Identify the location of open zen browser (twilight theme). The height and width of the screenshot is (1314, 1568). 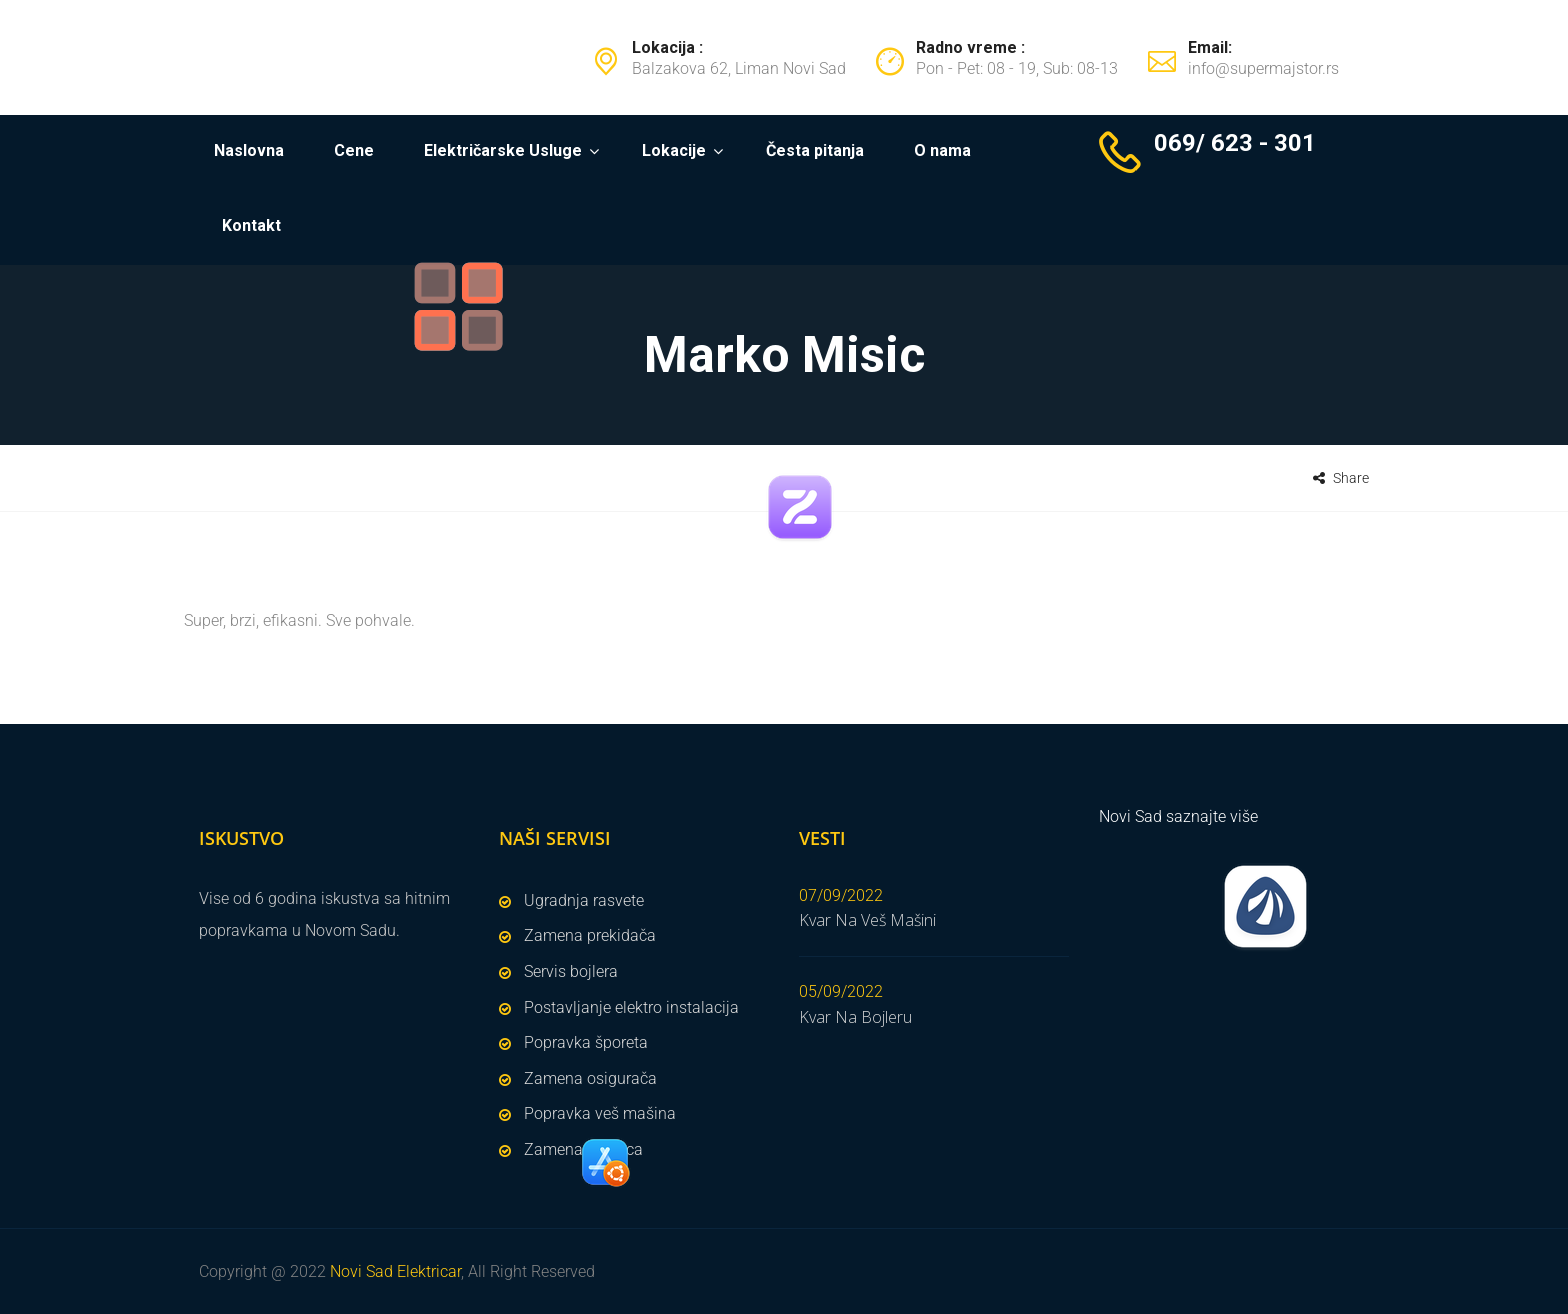
(800, 507).